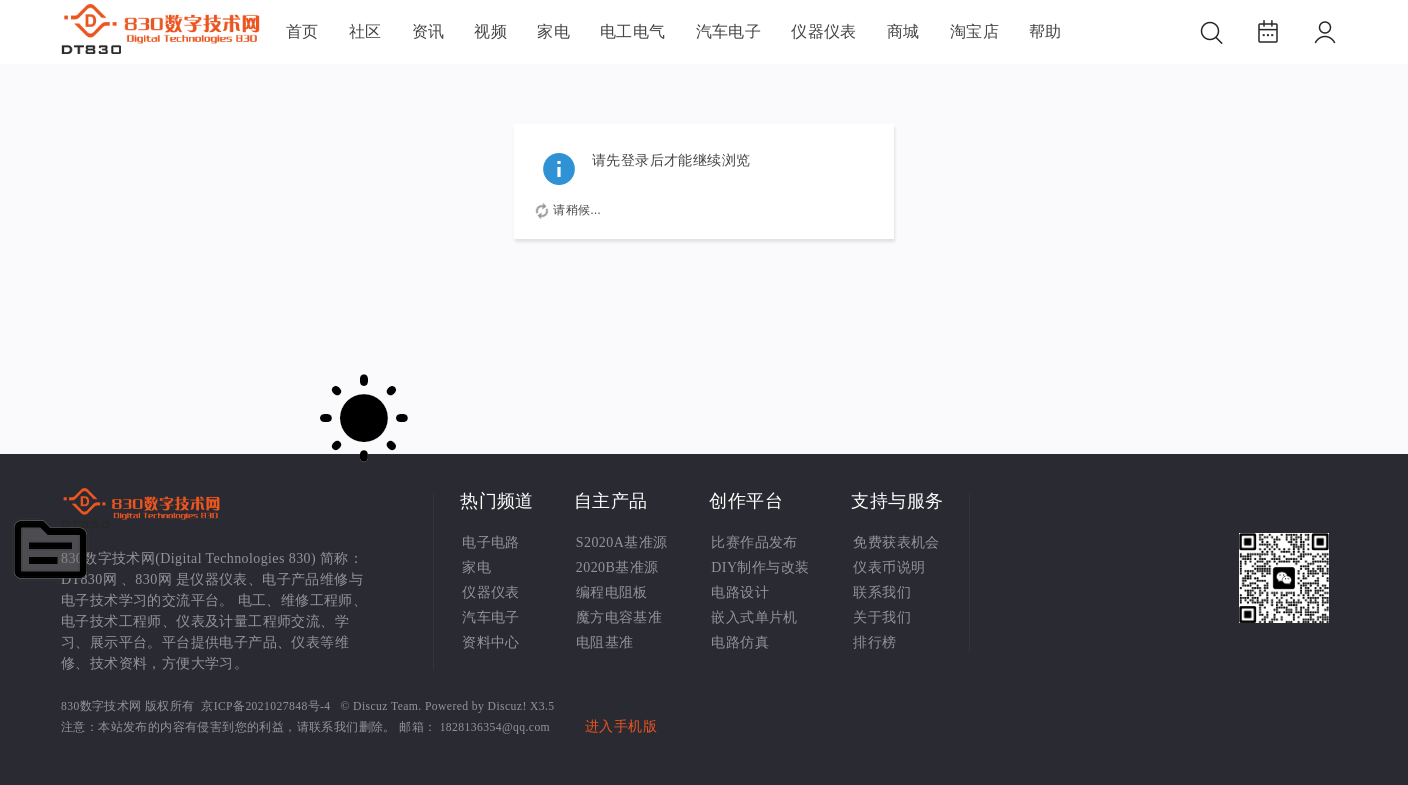 Image resolution: width=1408 pixels, height=785 pixels. I want to click on toggle light mode or bright display, so click(364, 420).